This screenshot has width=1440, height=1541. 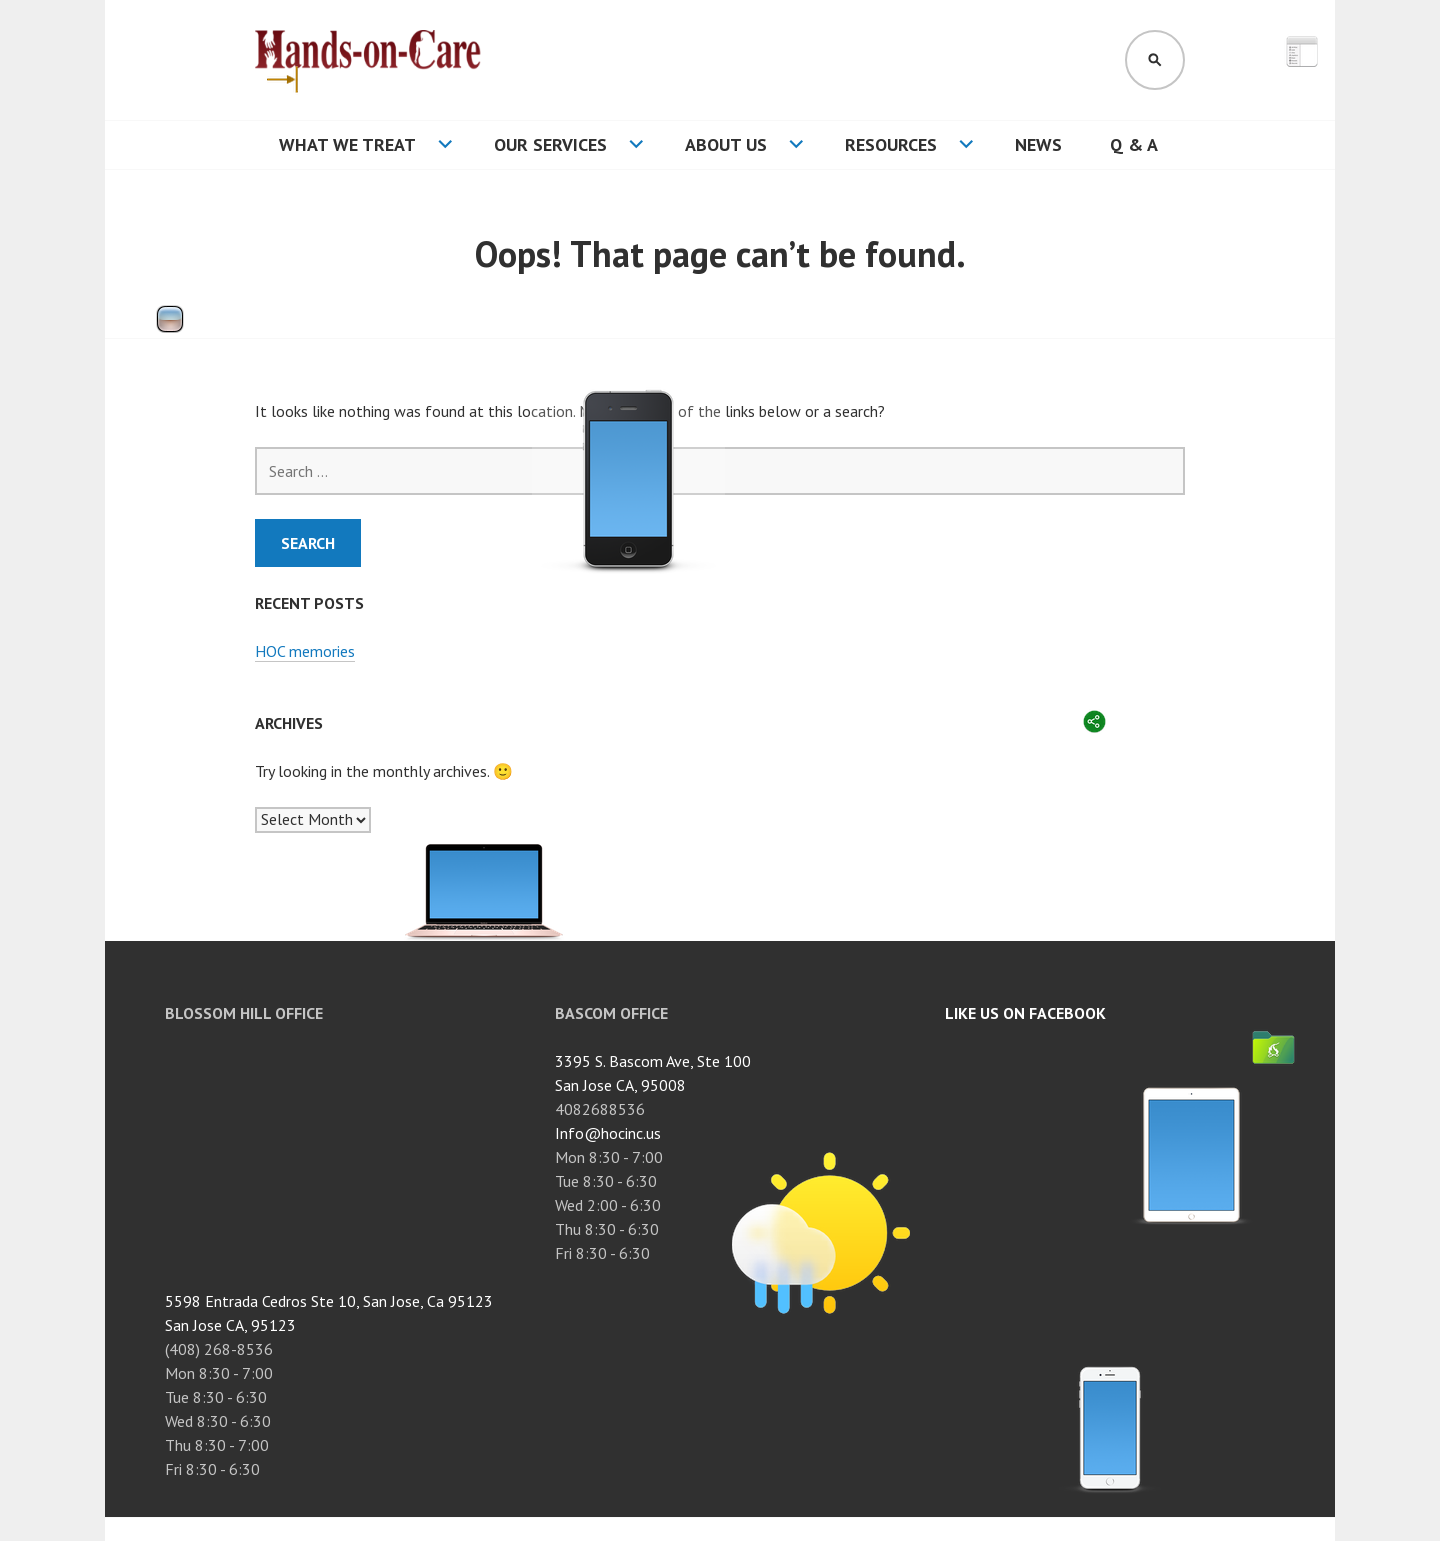 What do you see at coordinates (1191, 1154) in the screenshot?
I see `connected ipad pro device` at bounding box center [1191, 1154].